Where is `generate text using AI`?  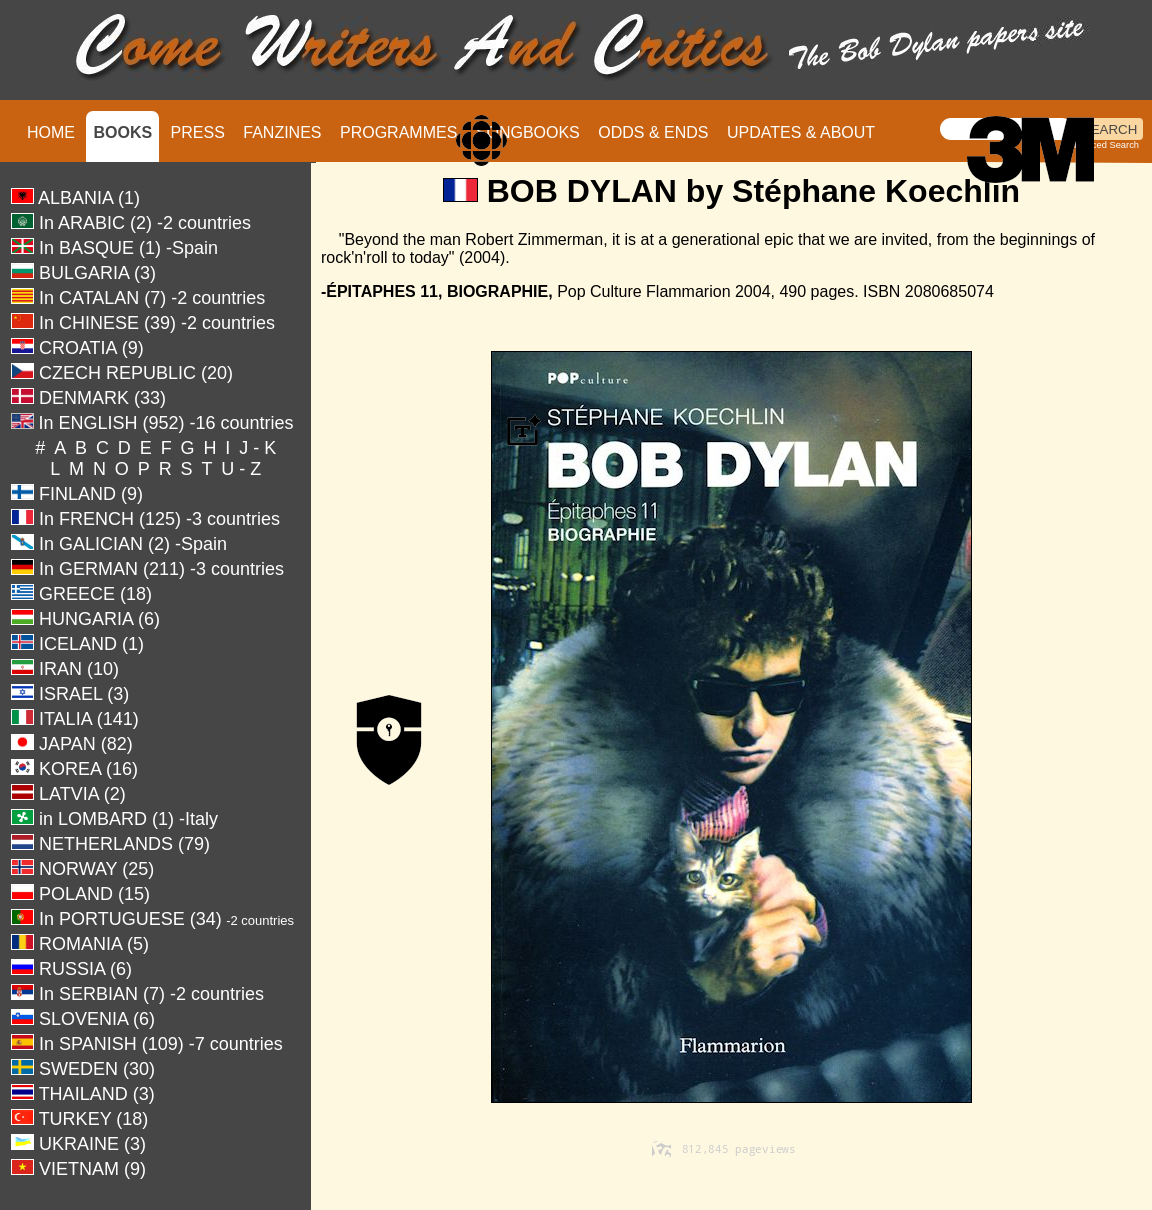
generate text using AI is located at coordinates (522, 431).